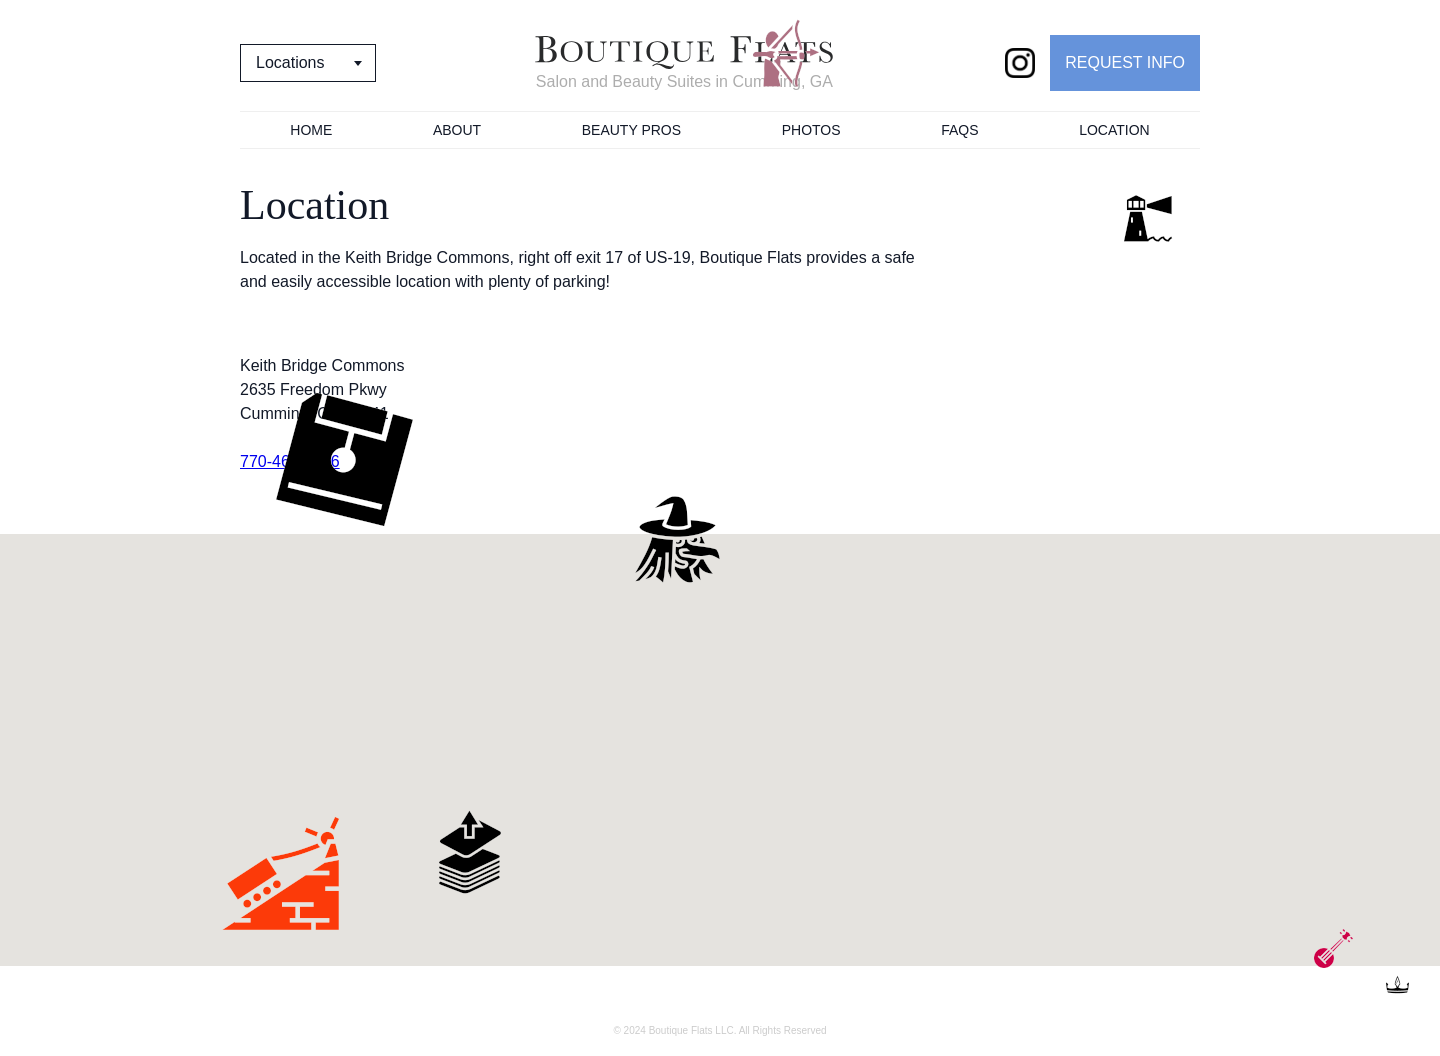  I want to click on navigate to coastal or maritime features, so click(1148, 217).